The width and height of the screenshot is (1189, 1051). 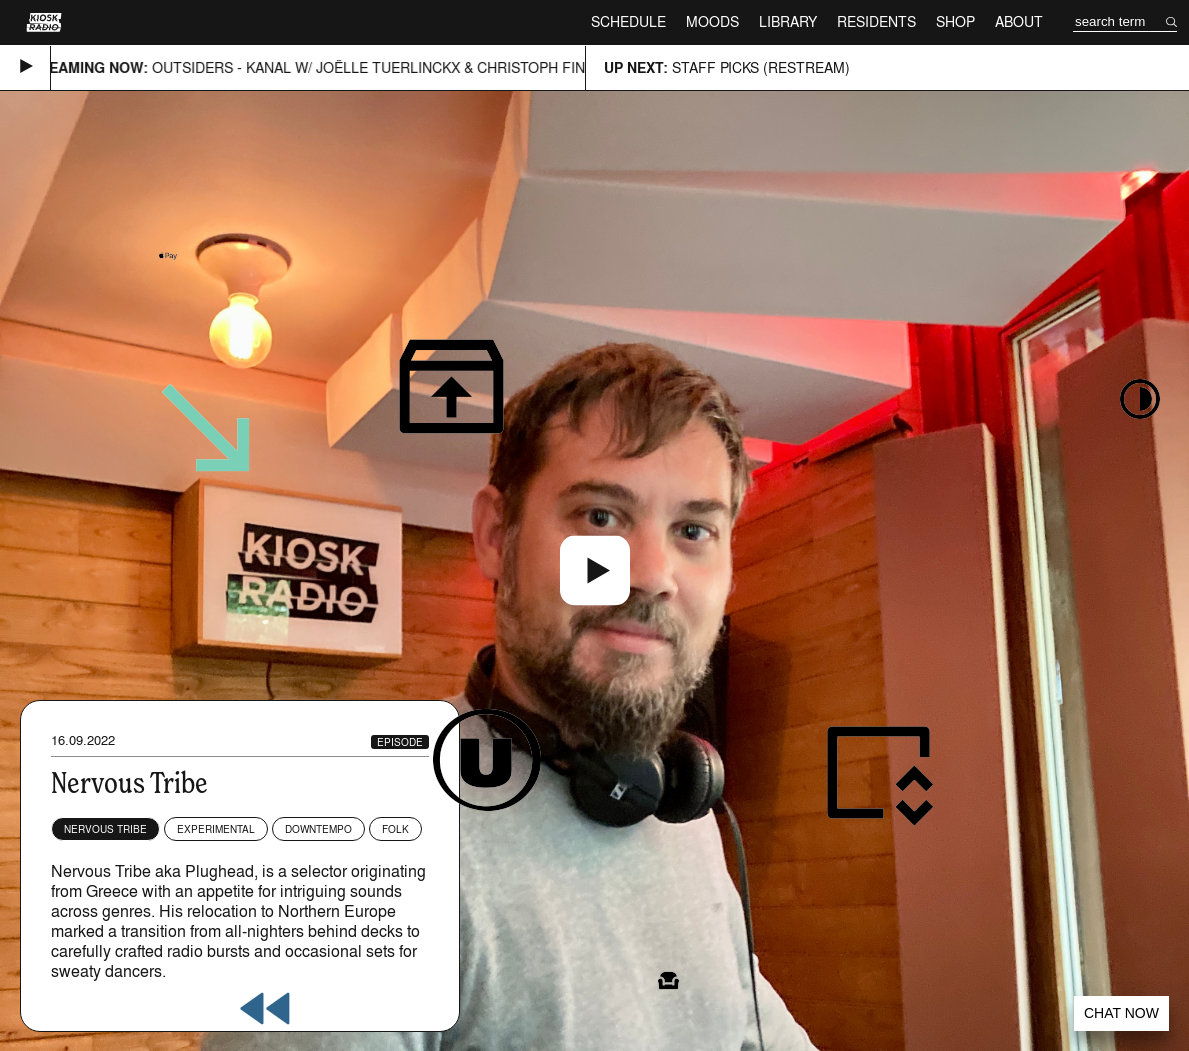 What do you see at coordinates (266, 1008) in the screenshot?
I see `rewind or skip backward in media playback` at bounding box center [266, 1008].